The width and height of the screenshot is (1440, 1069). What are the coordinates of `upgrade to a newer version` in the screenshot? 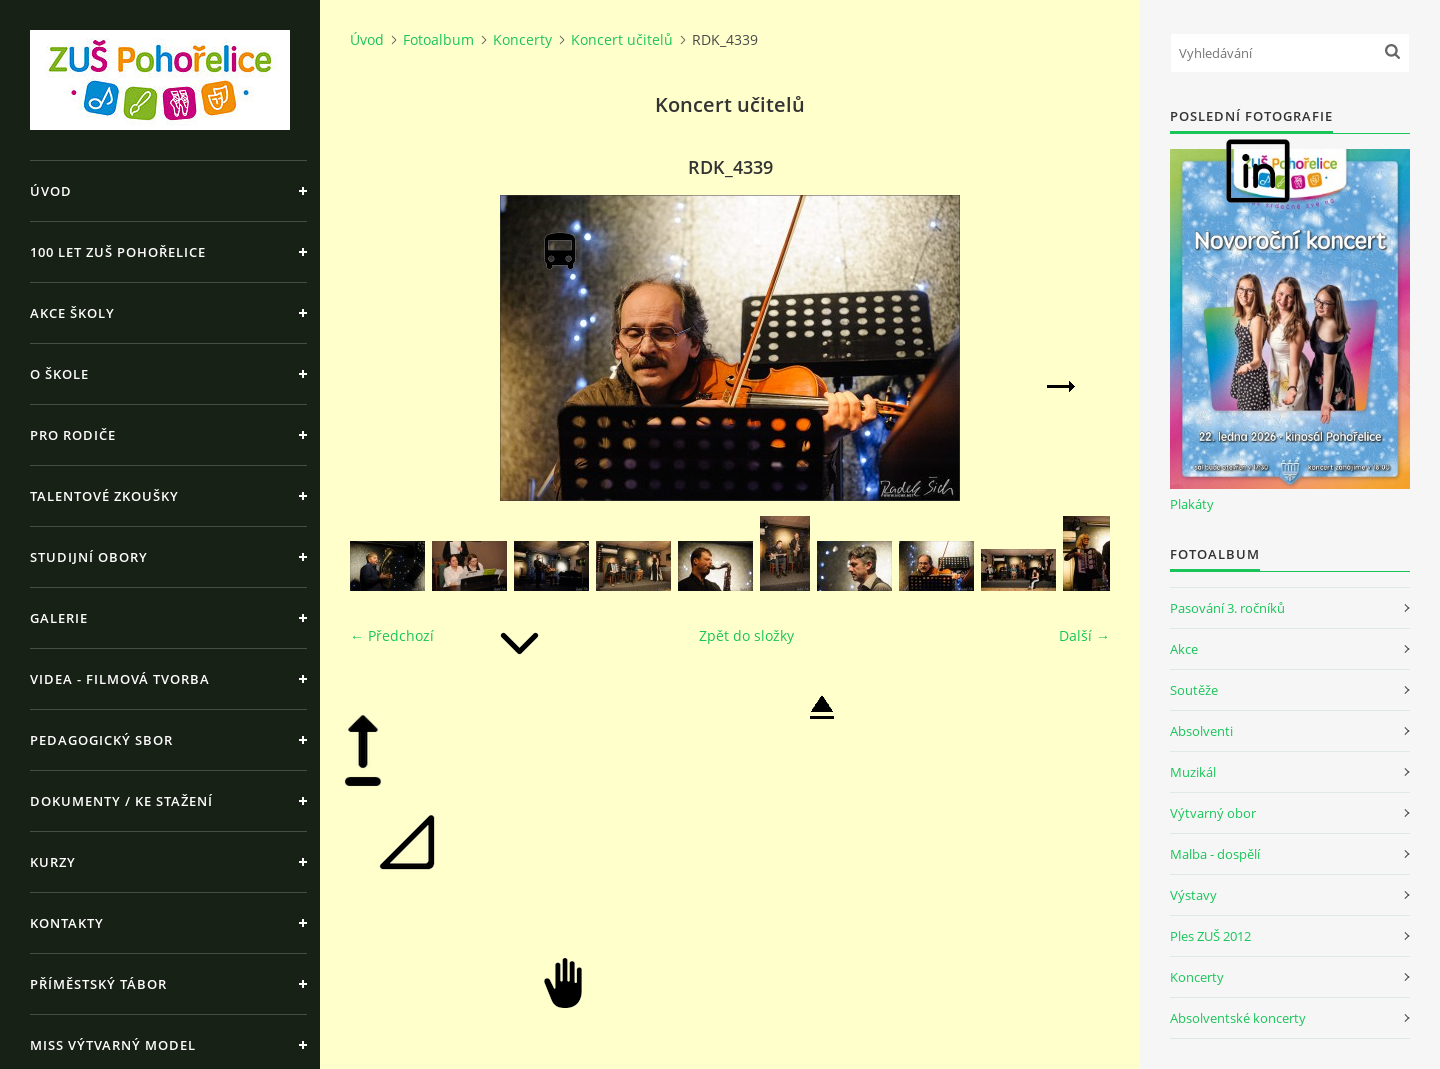 It's located at (363, 750).